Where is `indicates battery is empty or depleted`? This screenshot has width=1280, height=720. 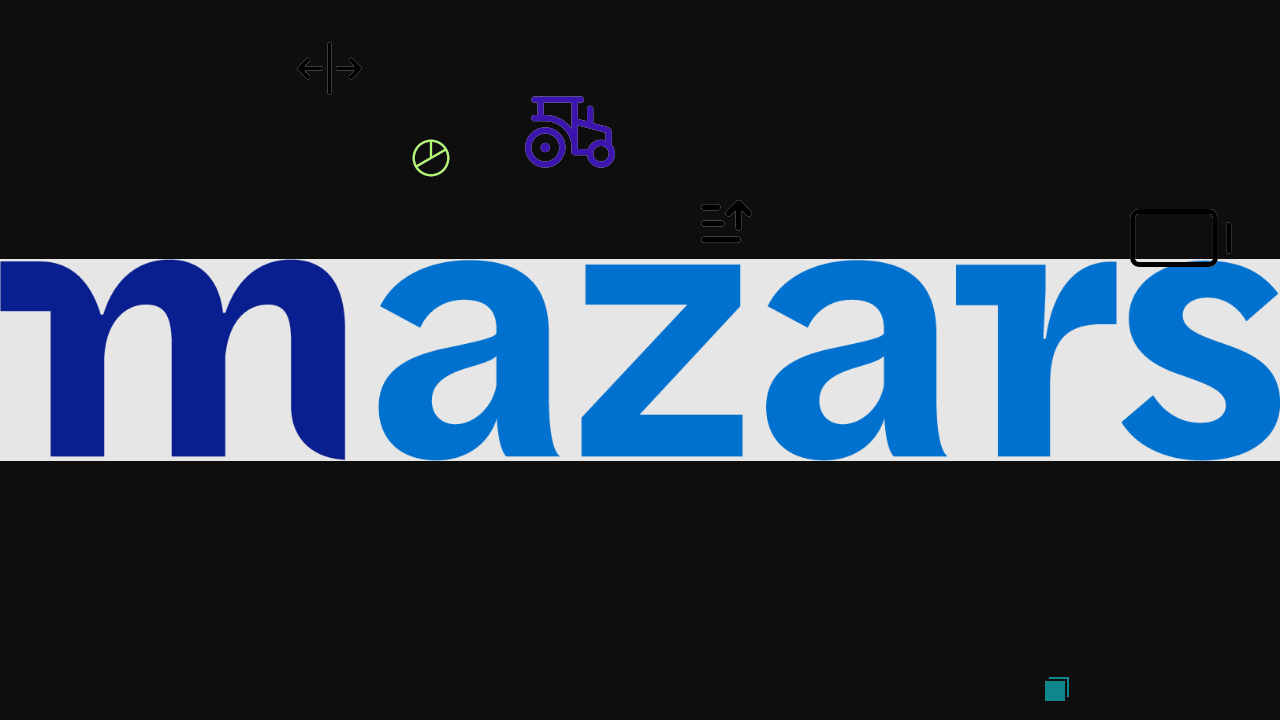
indicates battery is empty or depleted is located at coordinates (1179, 238).